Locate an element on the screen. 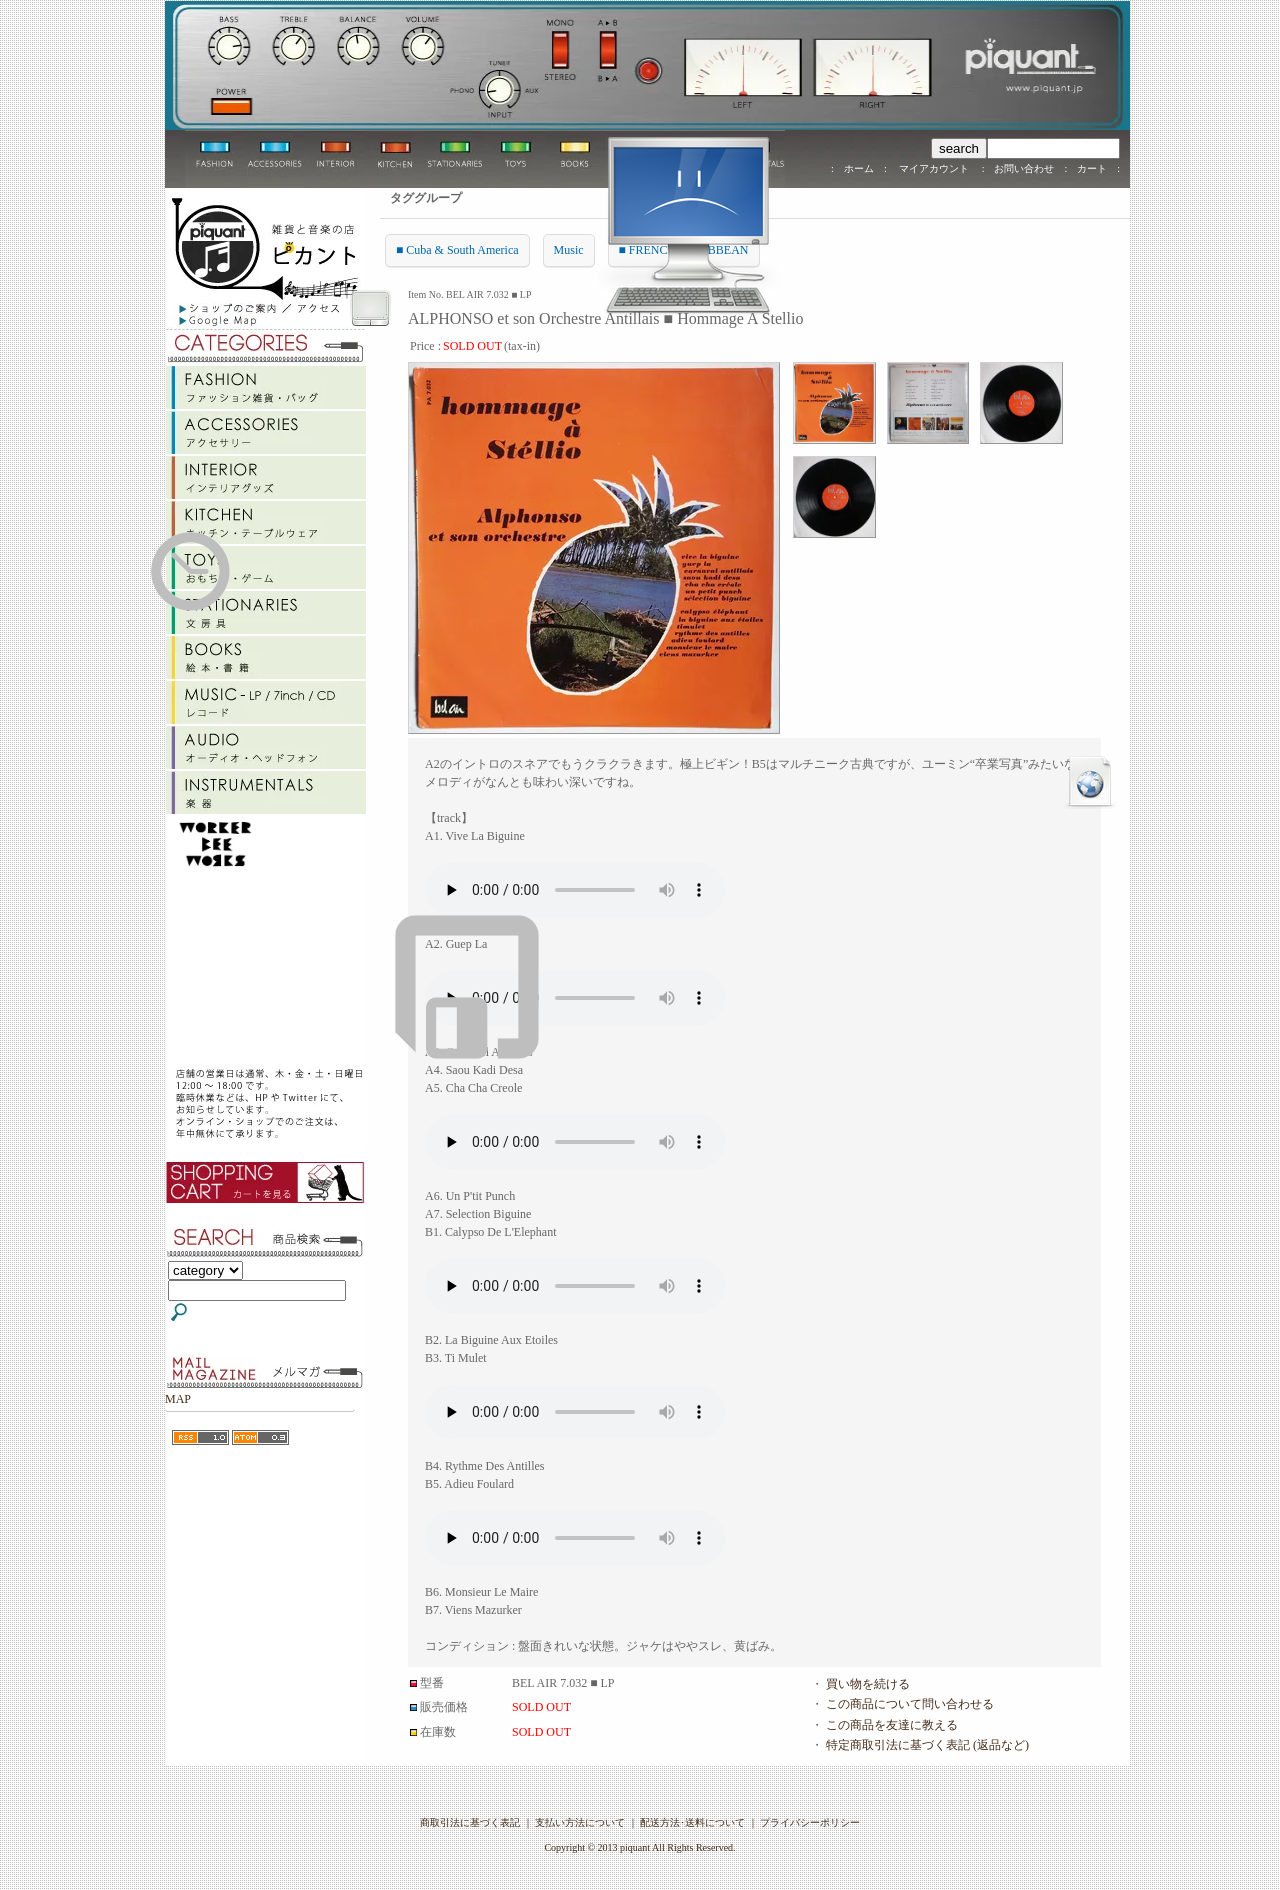 The width and height of the screenshot is (1280, 1890). indicates a system error or computer malfunction is located at coordinates (688, 227).